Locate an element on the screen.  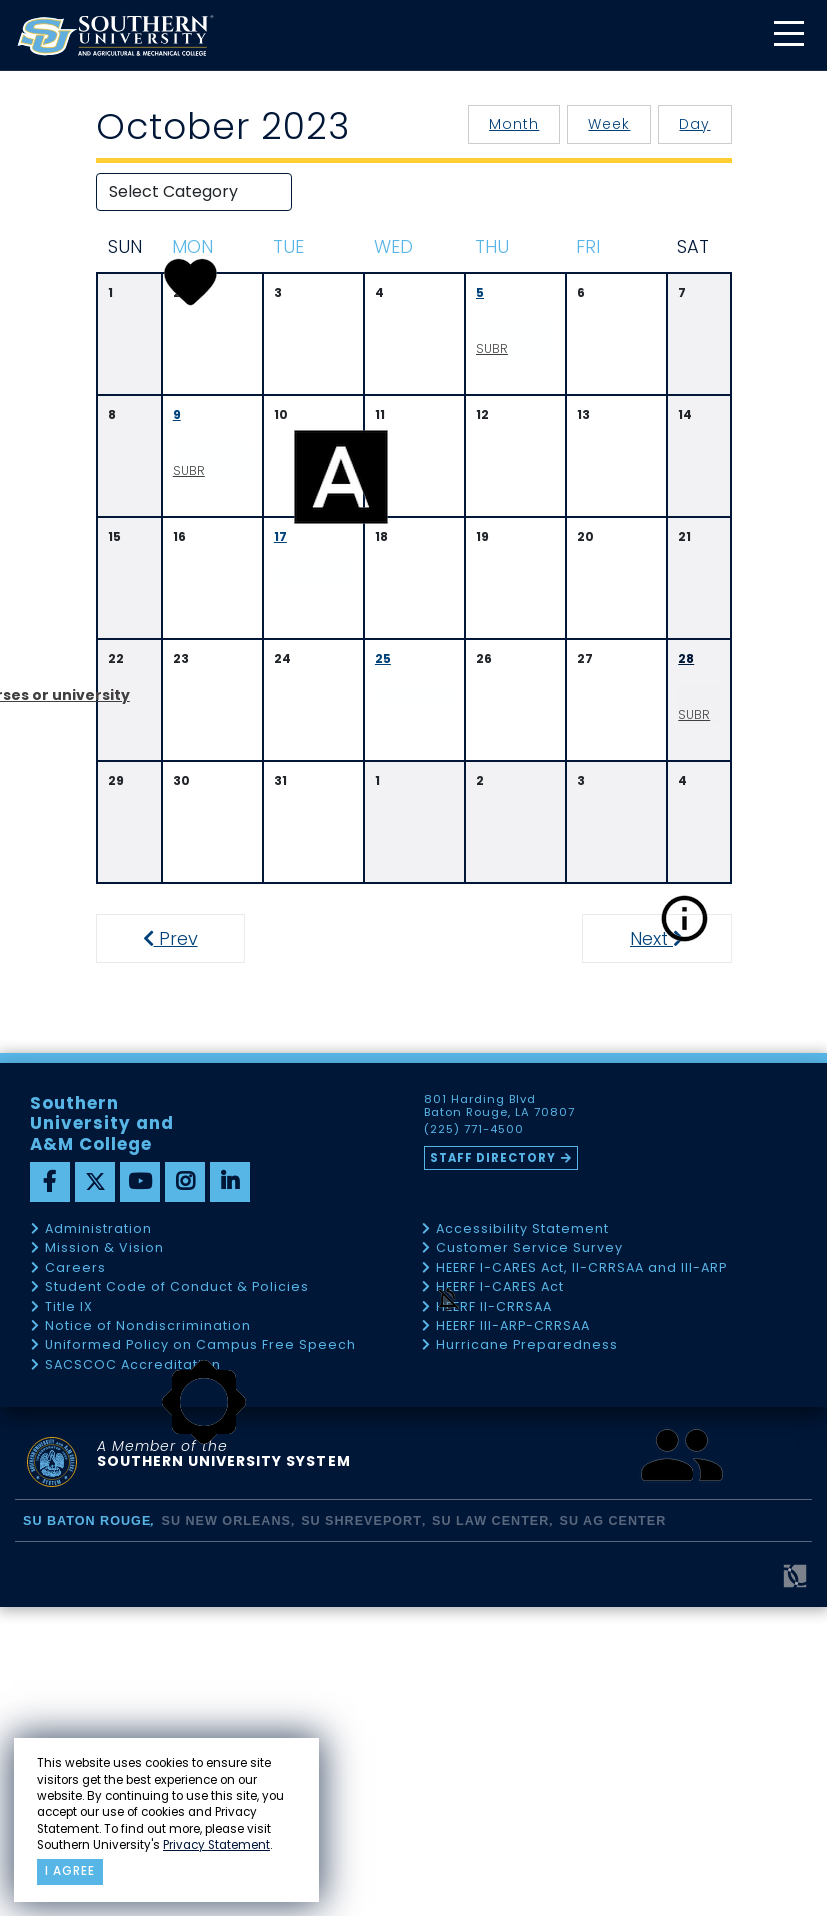
view contacts or people list is located at coordinates (682, 1455).